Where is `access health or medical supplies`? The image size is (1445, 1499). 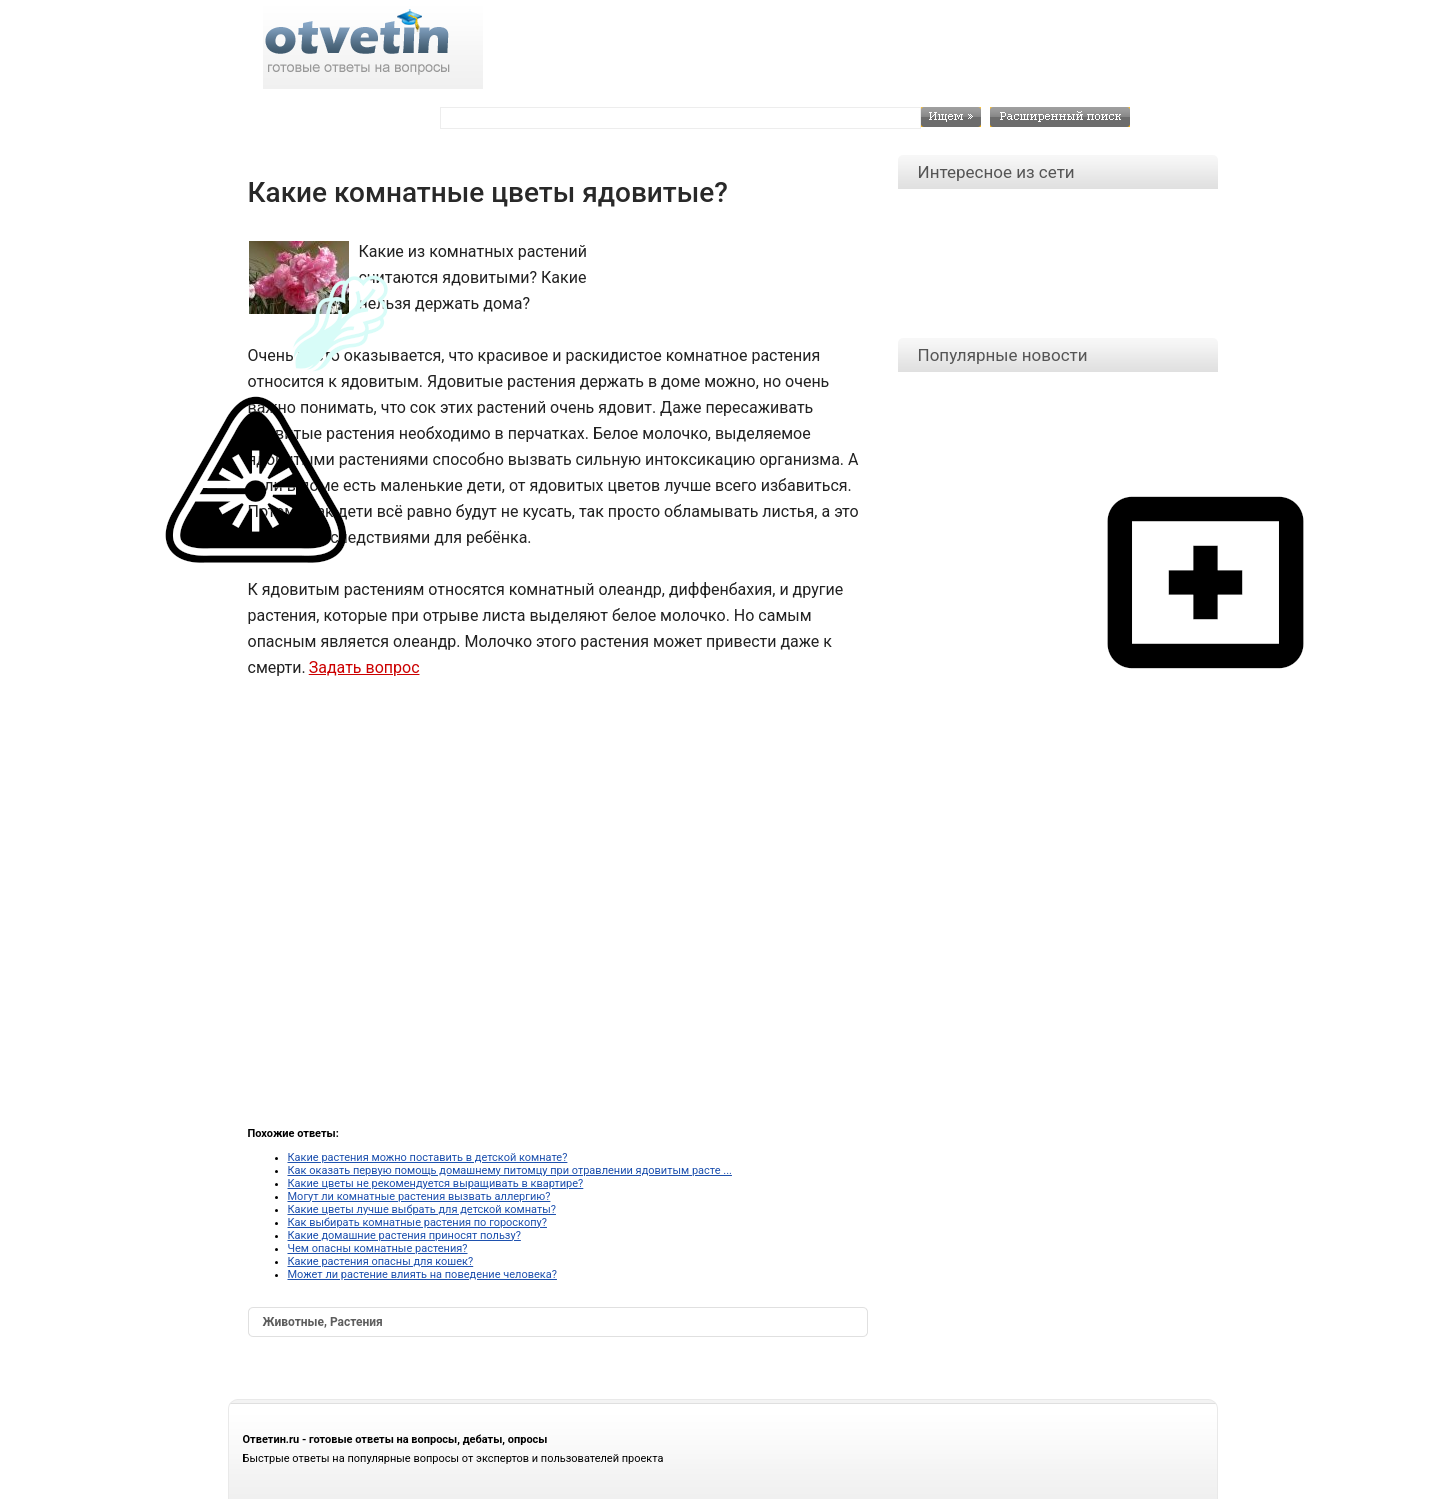 access health or medical supplies is located at coordinates (1205, 582).